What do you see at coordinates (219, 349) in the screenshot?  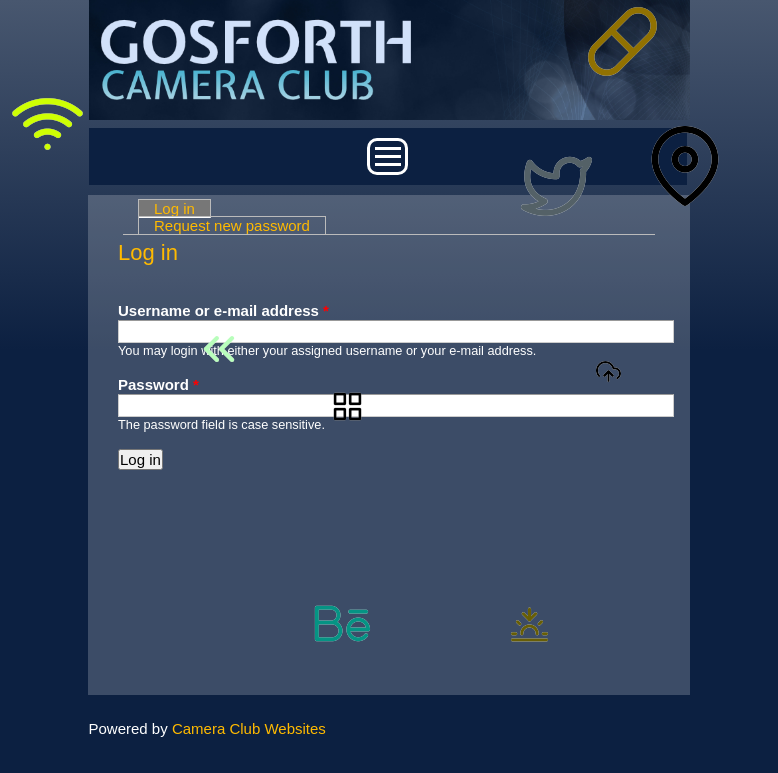 I see `go back to the beginning` at bounding box center [219, 349].